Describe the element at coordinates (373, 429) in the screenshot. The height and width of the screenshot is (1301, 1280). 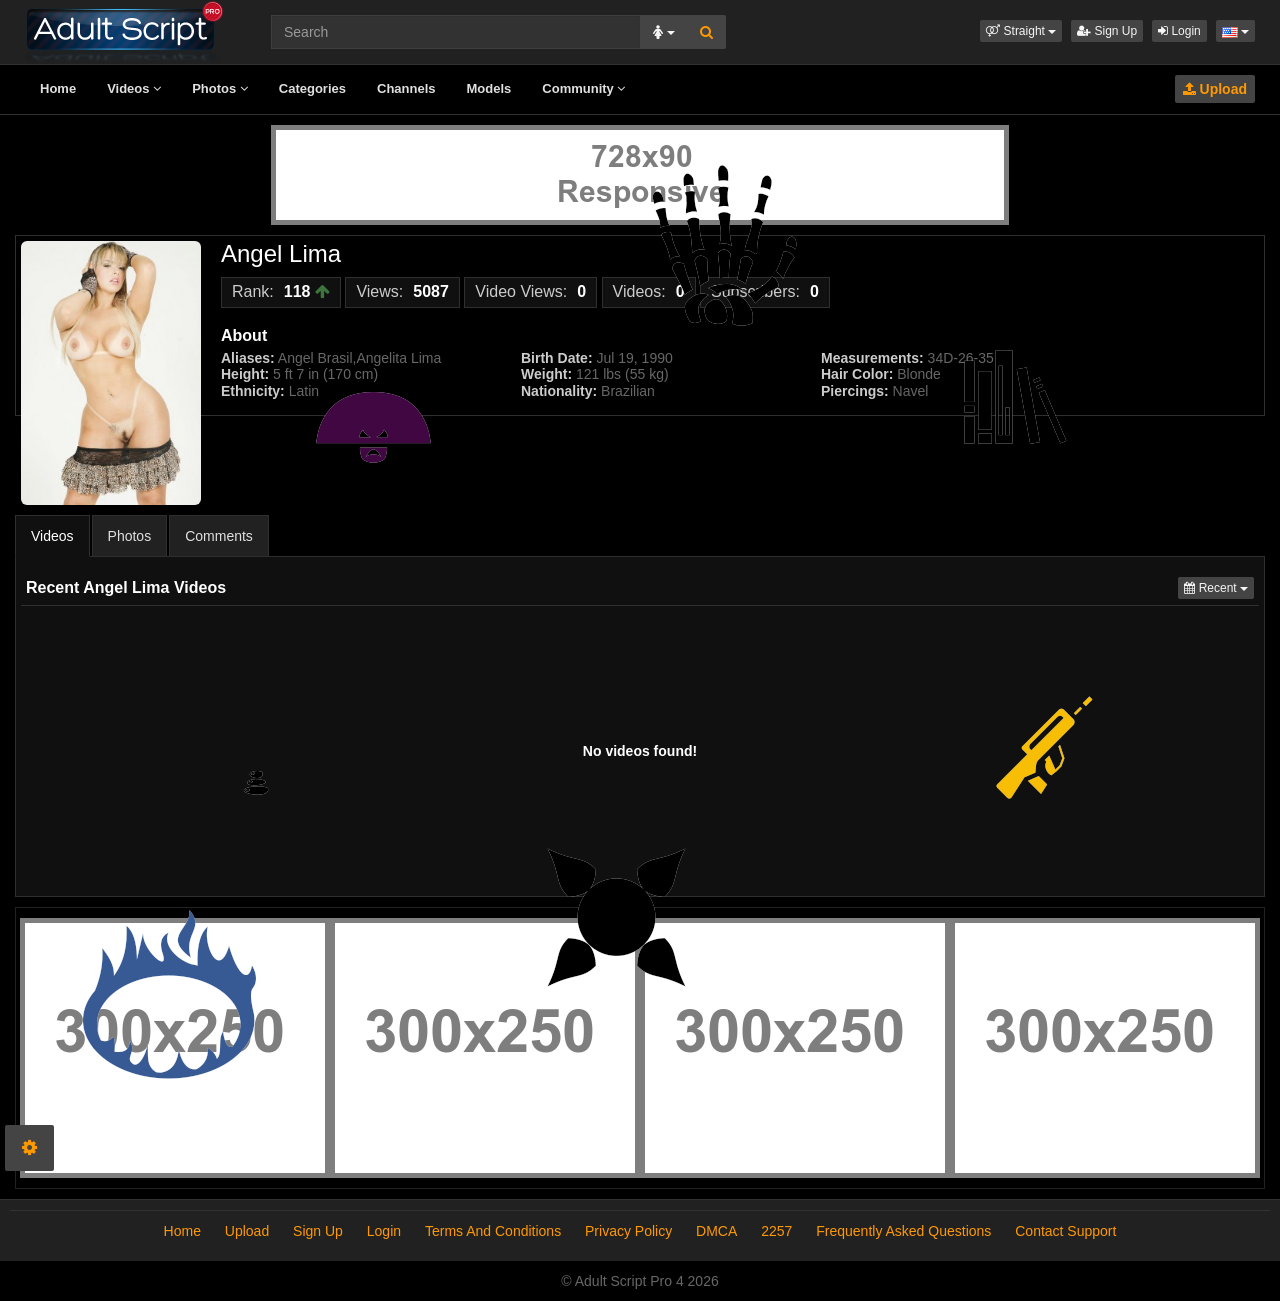
I see `select knight or armored character class` at that location.